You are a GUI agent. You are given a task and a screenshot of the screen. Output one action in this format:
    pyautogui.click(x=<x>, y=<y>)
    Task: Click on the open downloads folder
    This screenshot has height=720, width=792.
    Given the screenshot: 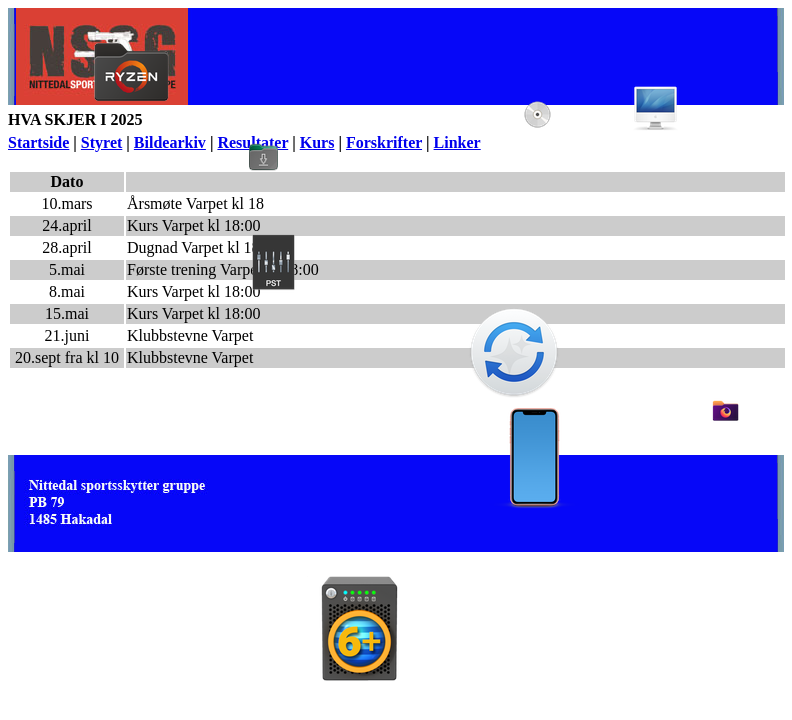 What is the action you would take?
    pyautogui.click(x=263, y=156)
    